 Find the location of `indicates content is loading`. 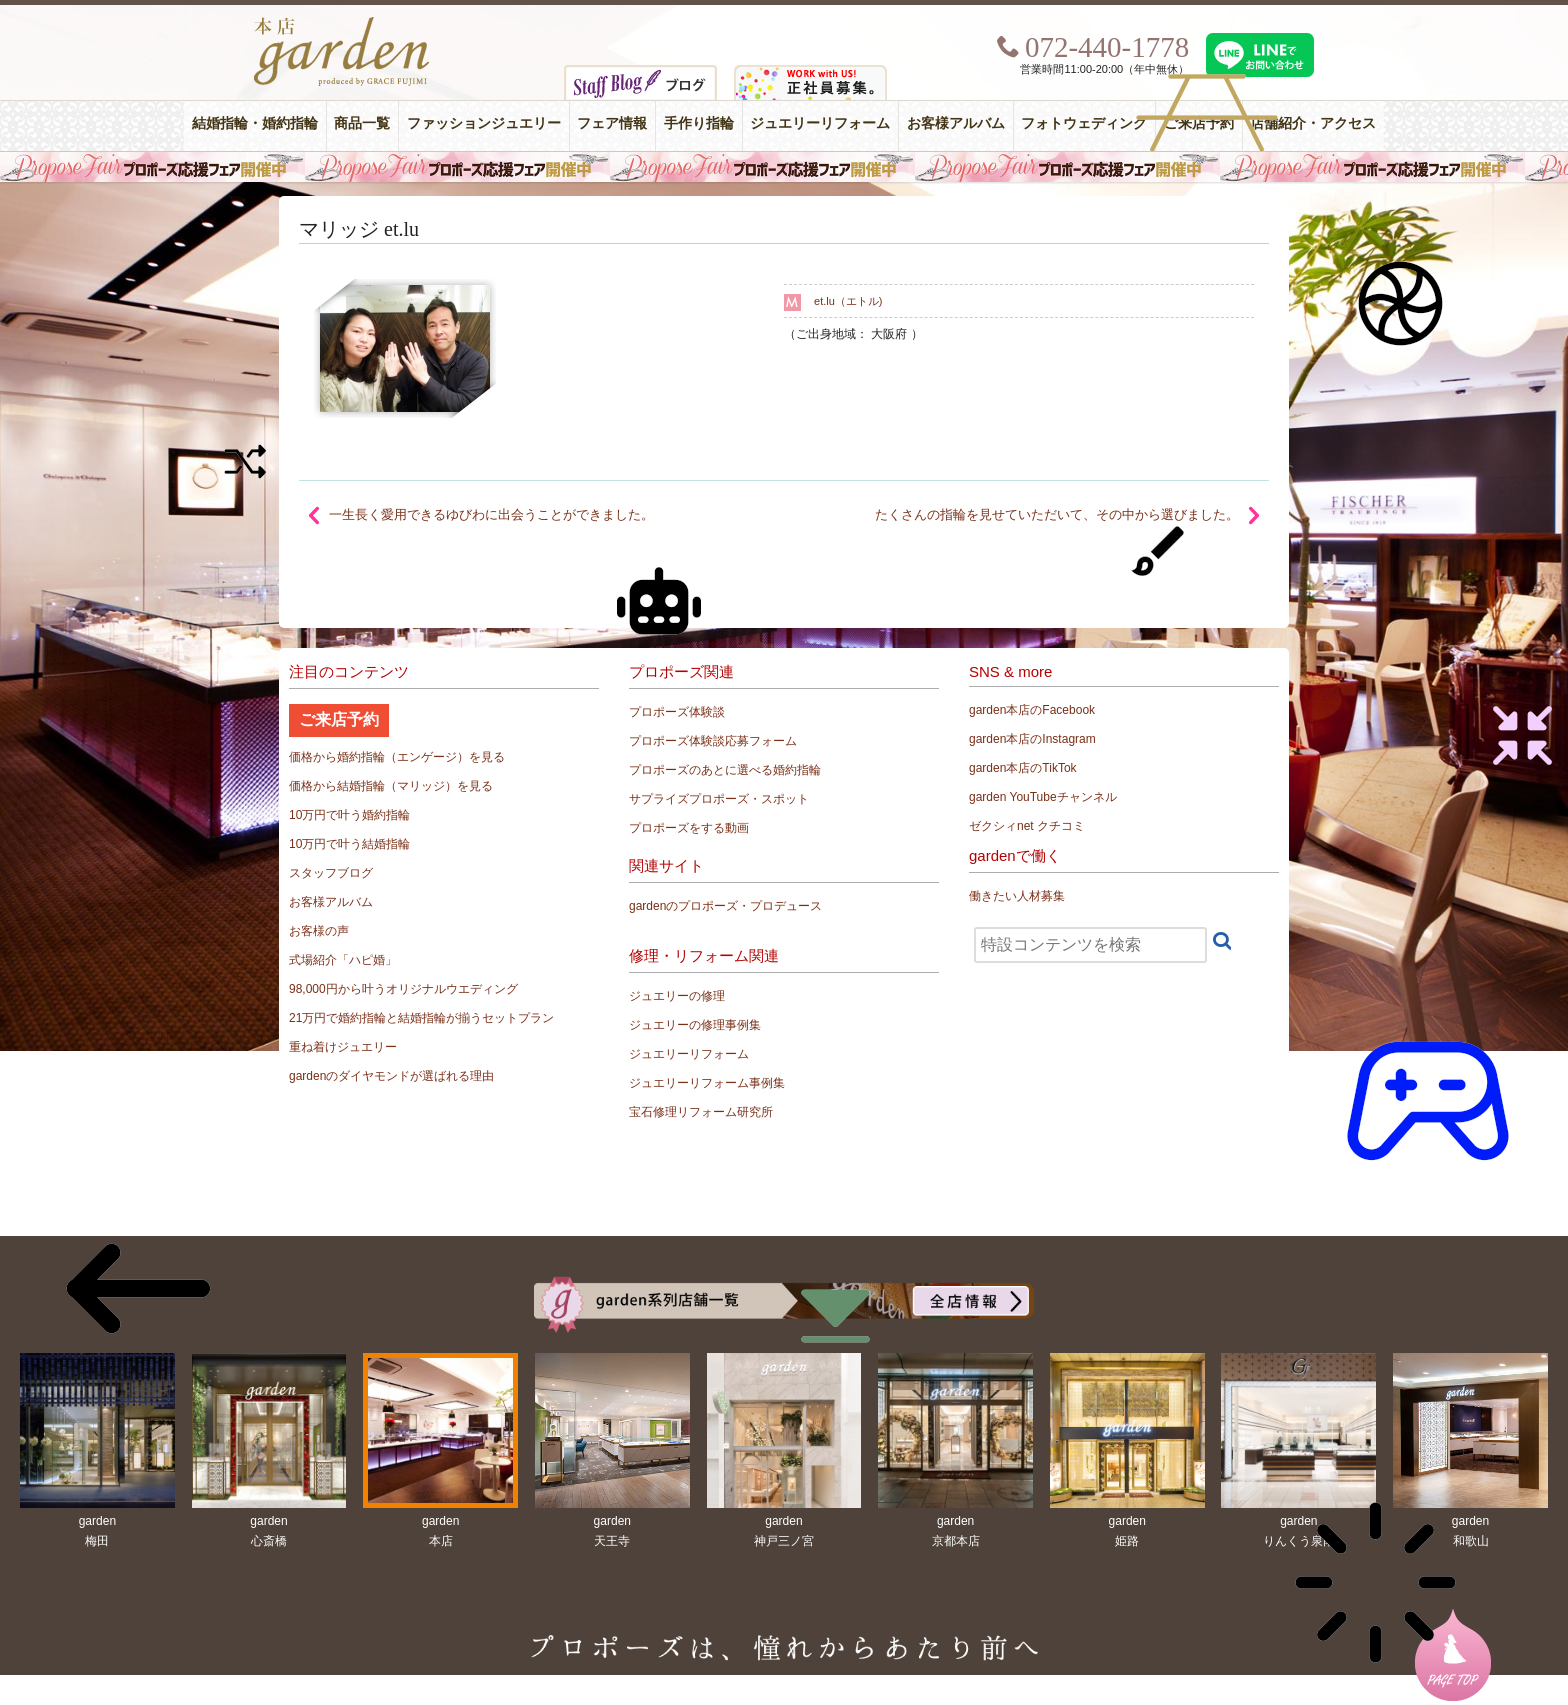

indicates content is loading is located at coordinates (1375, 1582).